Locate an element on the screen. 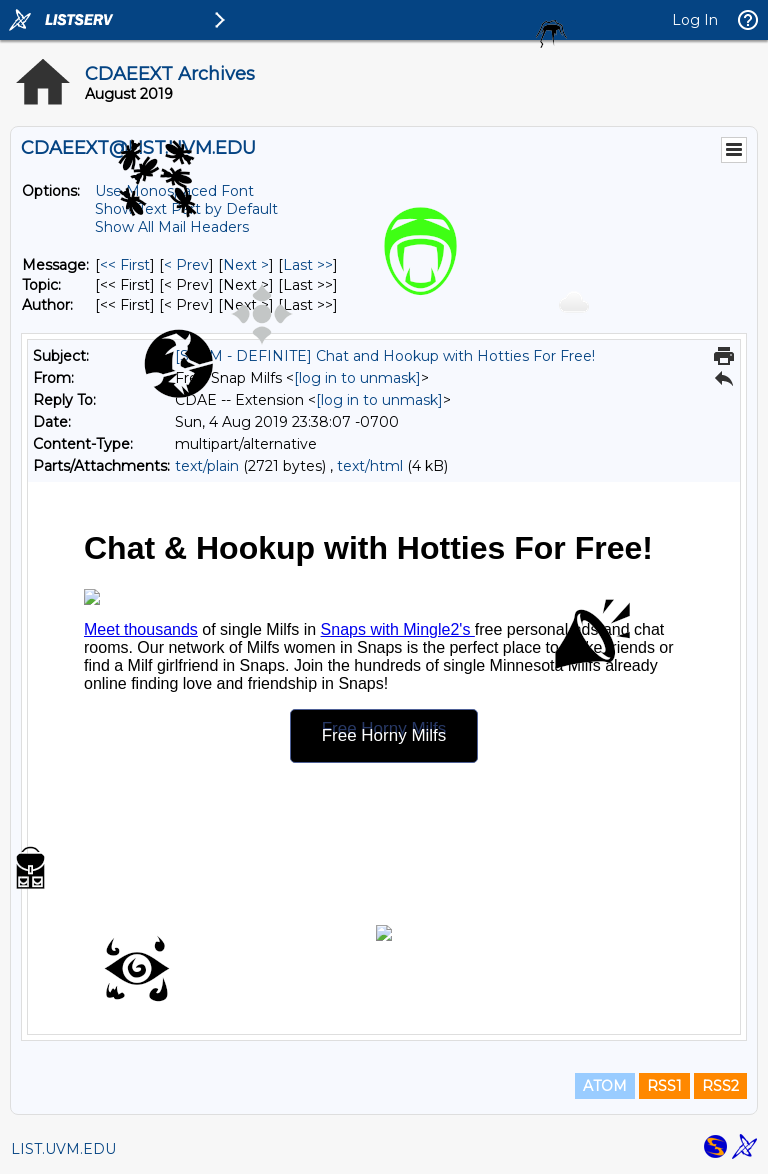 The height and width of the screenshot is (1174, 768). witch character or Halloween-themed game element is located at coordinates (179, 364).